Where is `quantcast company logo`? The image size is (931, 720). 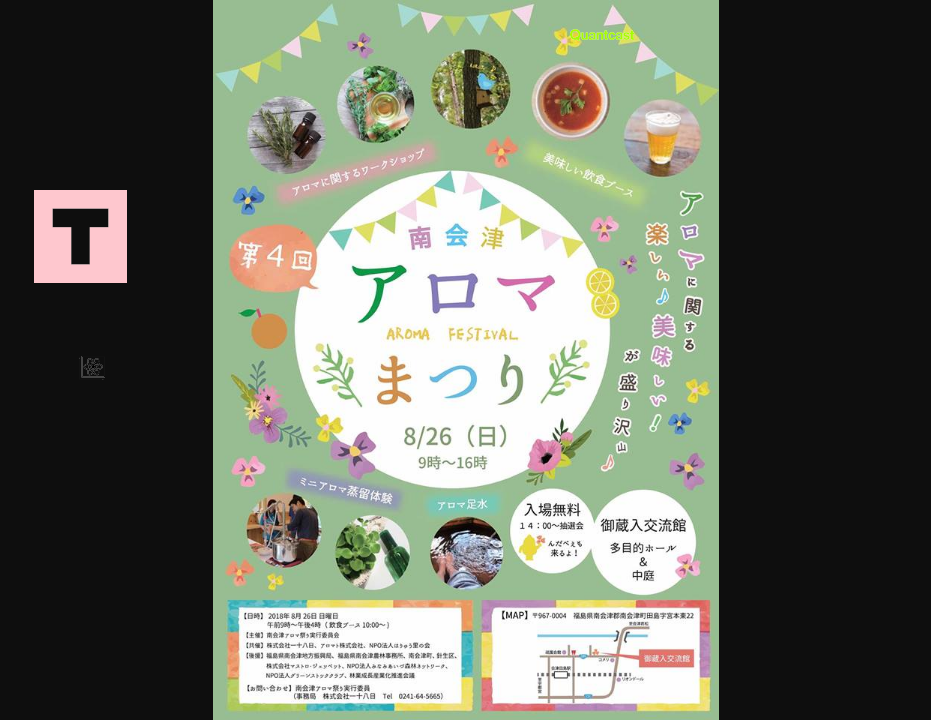
quantcast company logo is located at coordinates (602, 35).